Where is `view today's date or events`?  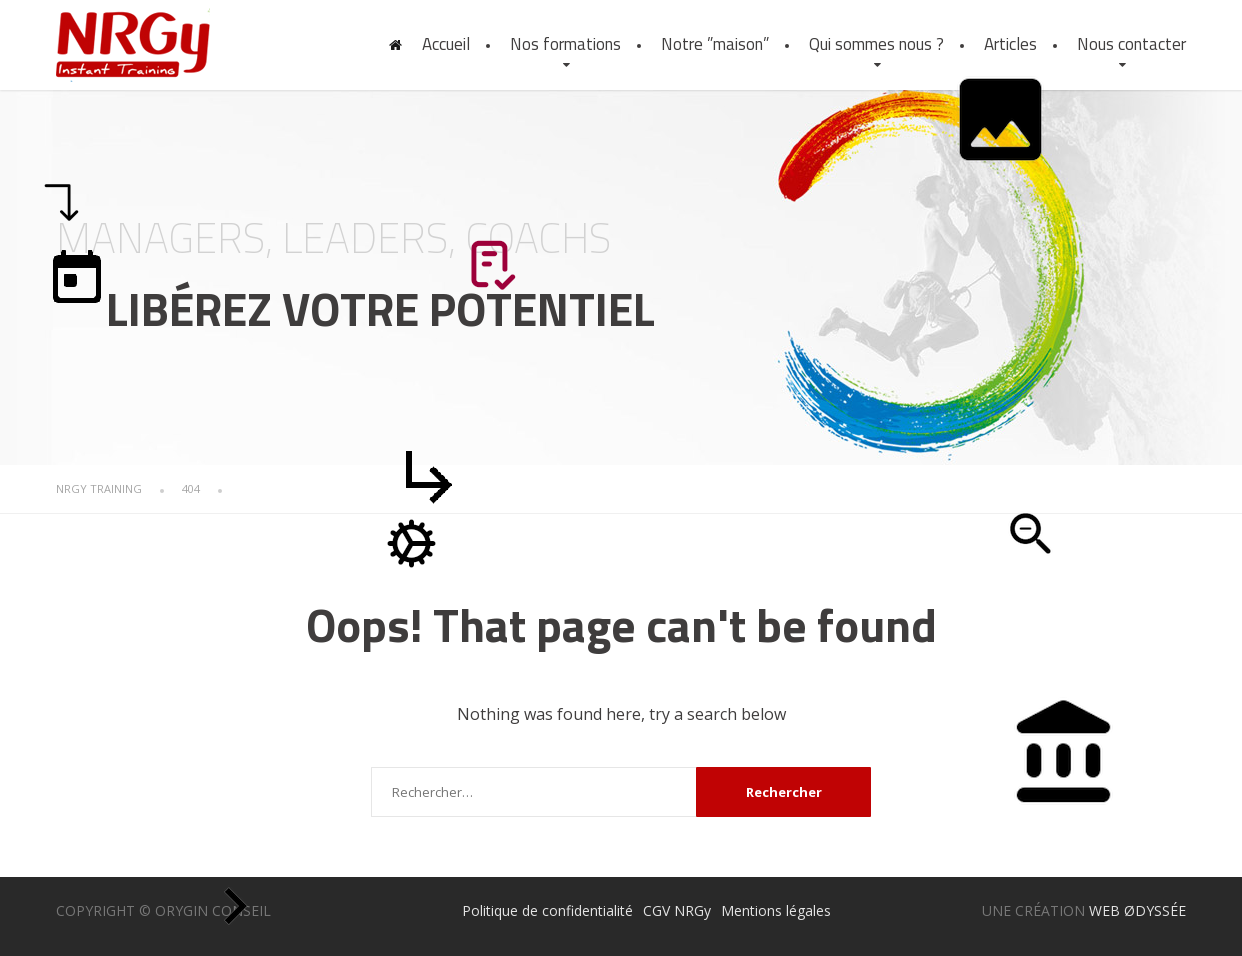
view today's date or events is located at coordinates (77, 279).